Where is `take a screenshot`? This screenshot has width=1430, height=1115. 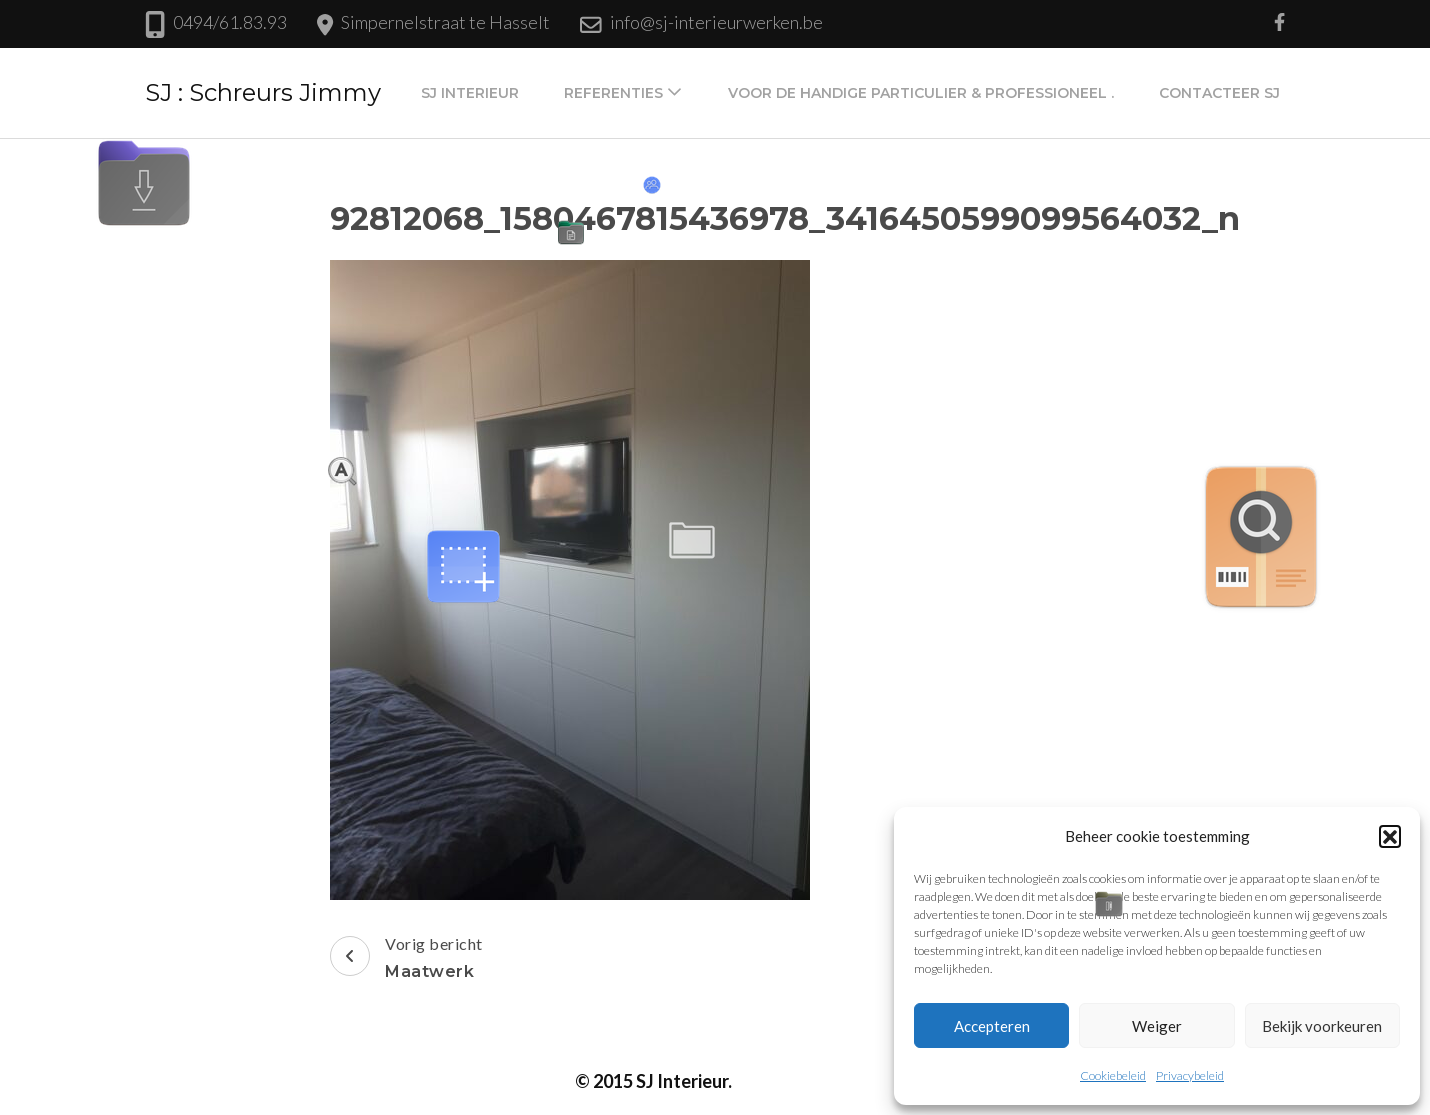
take a screenshot is located at coordinates (463, 566).